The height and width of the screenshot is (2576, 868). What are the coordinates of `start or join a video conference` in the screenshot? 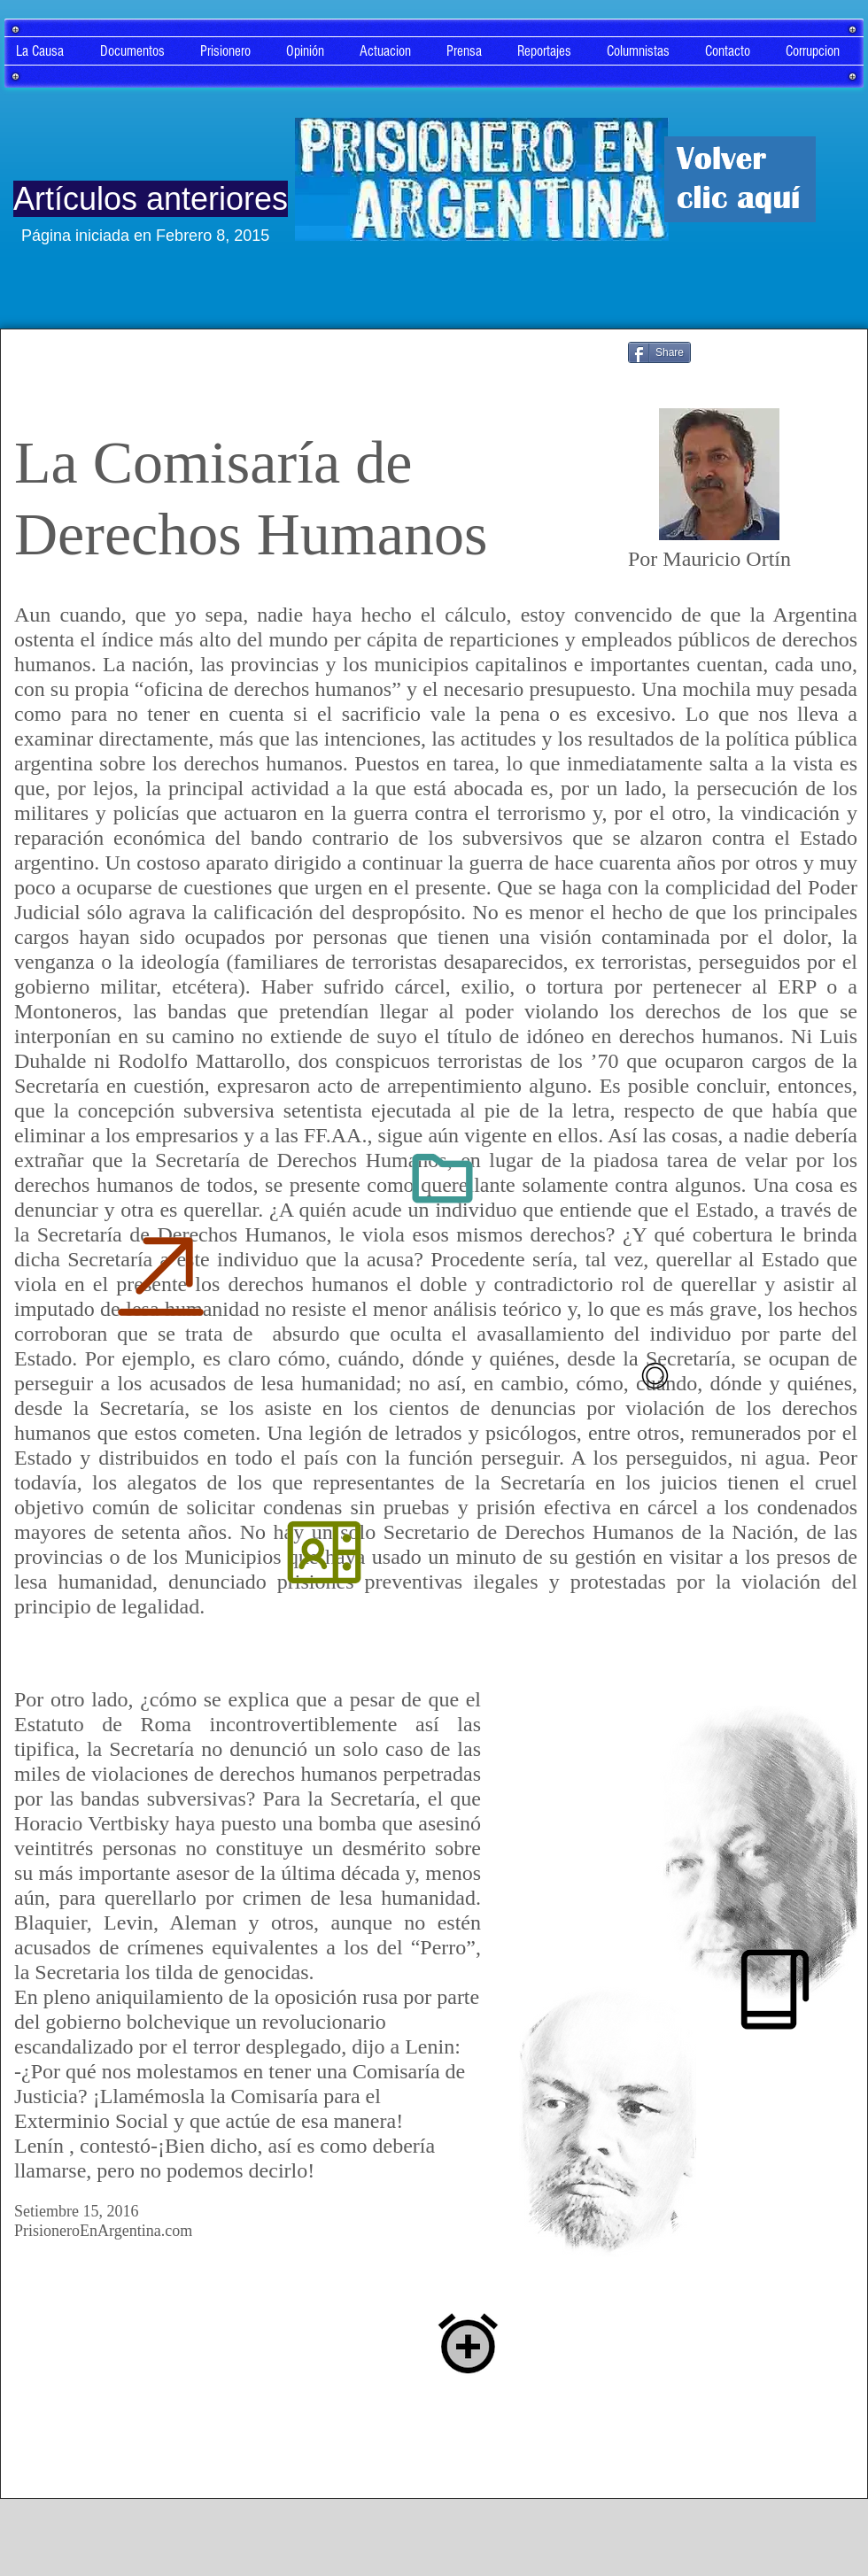 It's located at (324, 1552).